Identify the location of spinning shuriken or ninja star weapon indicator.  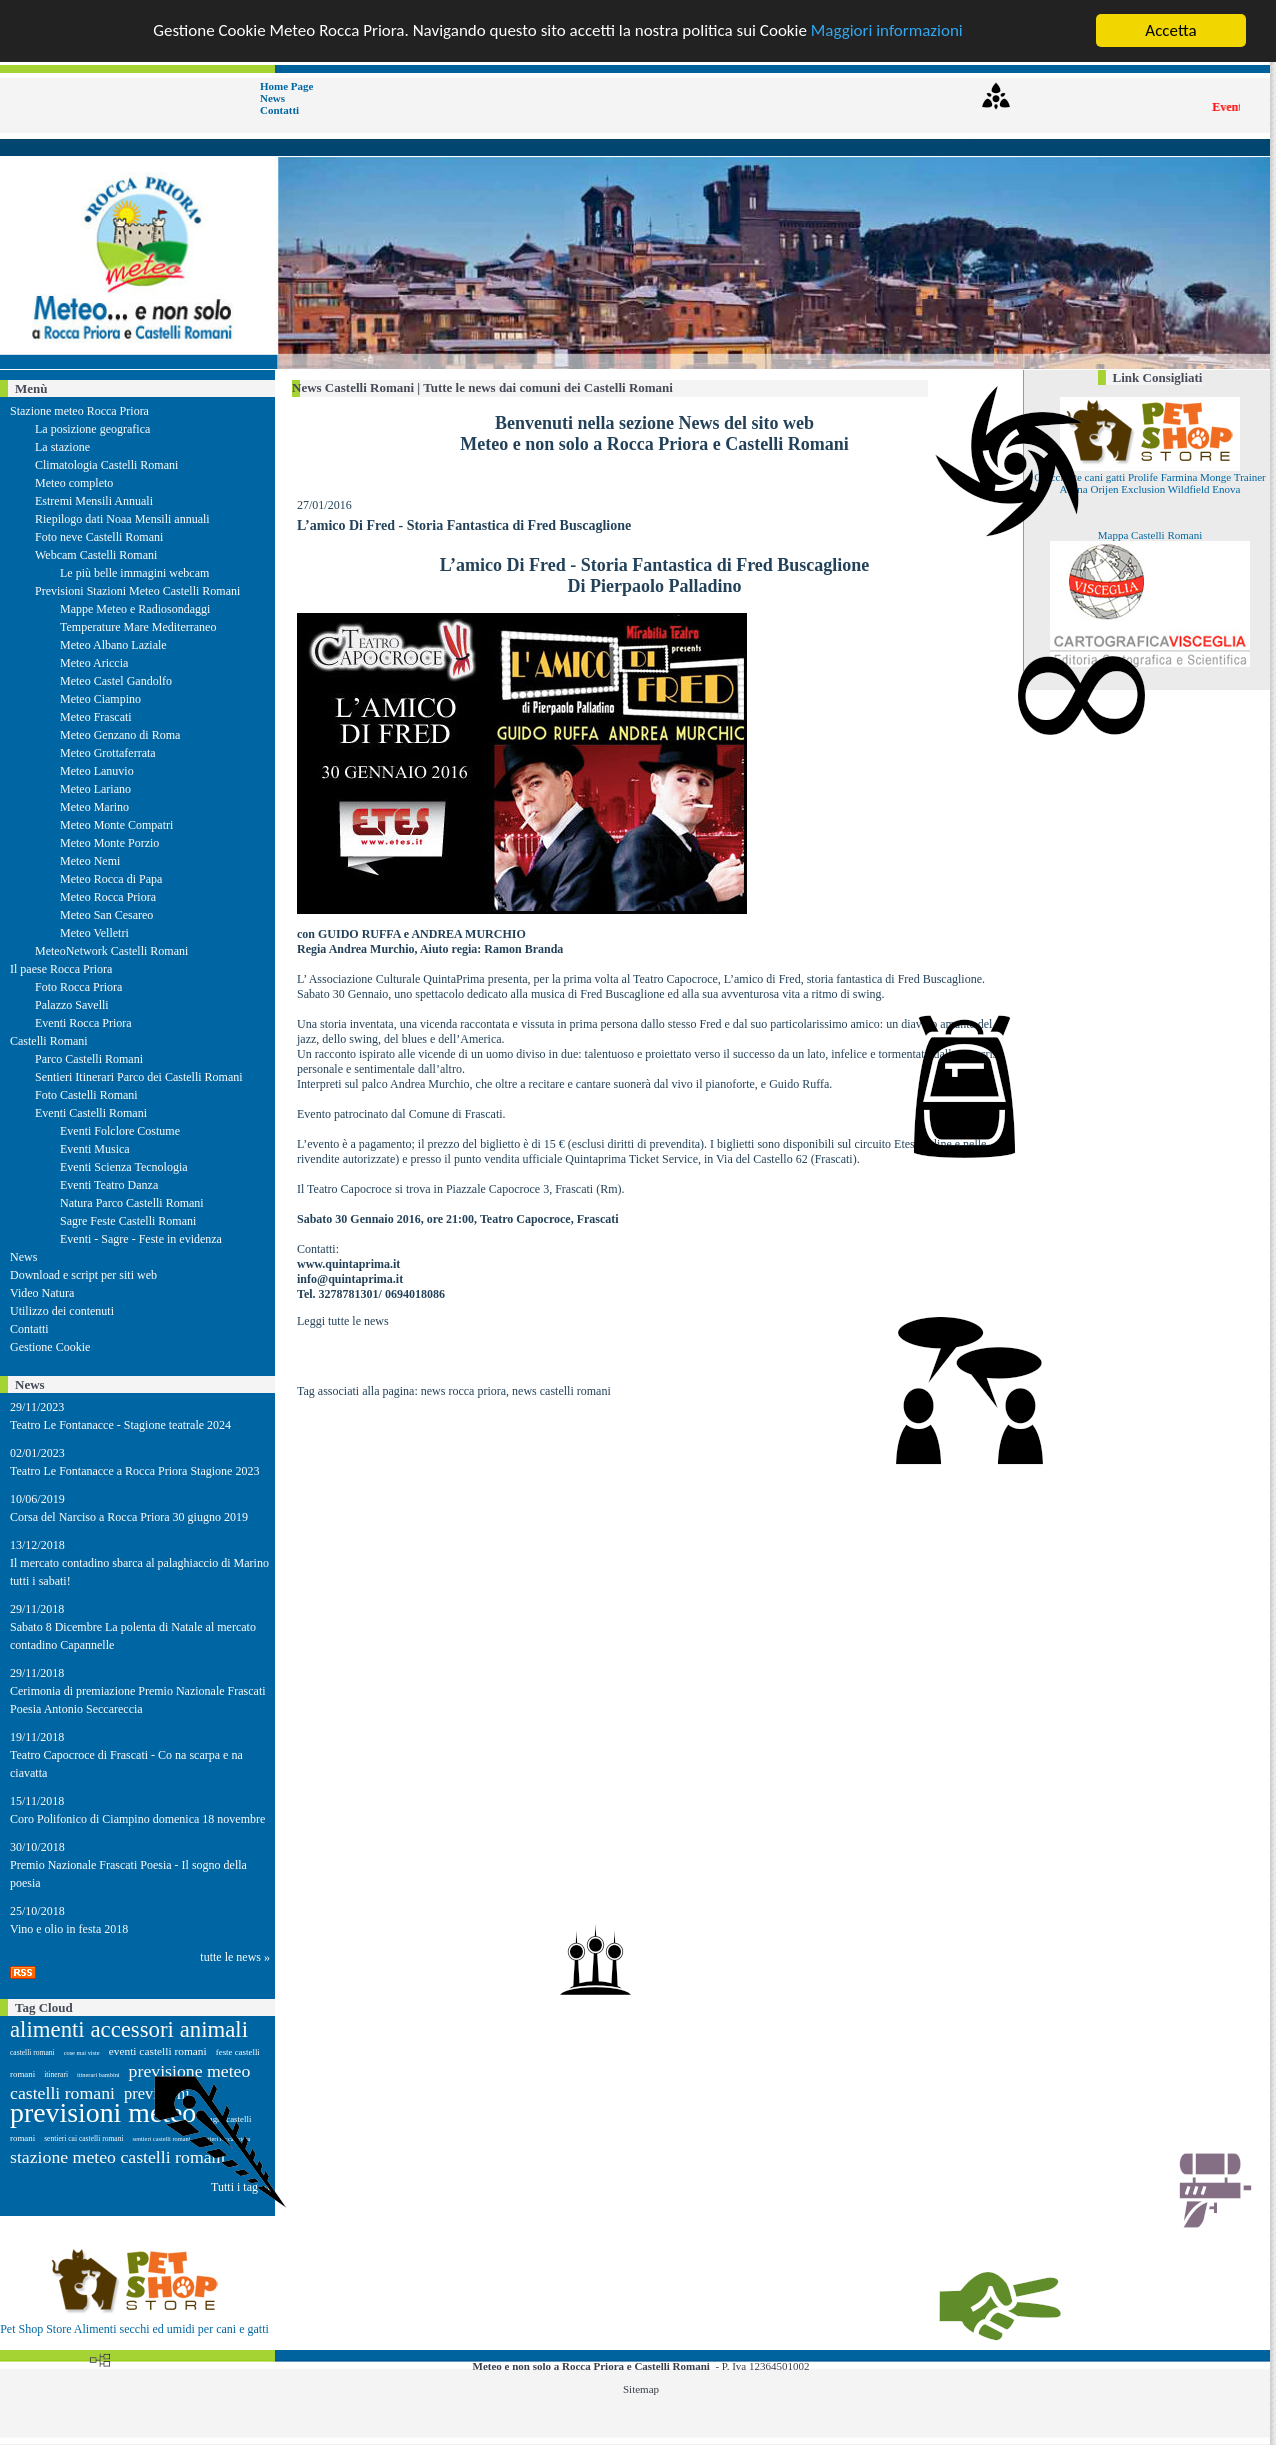
(1009, 461).